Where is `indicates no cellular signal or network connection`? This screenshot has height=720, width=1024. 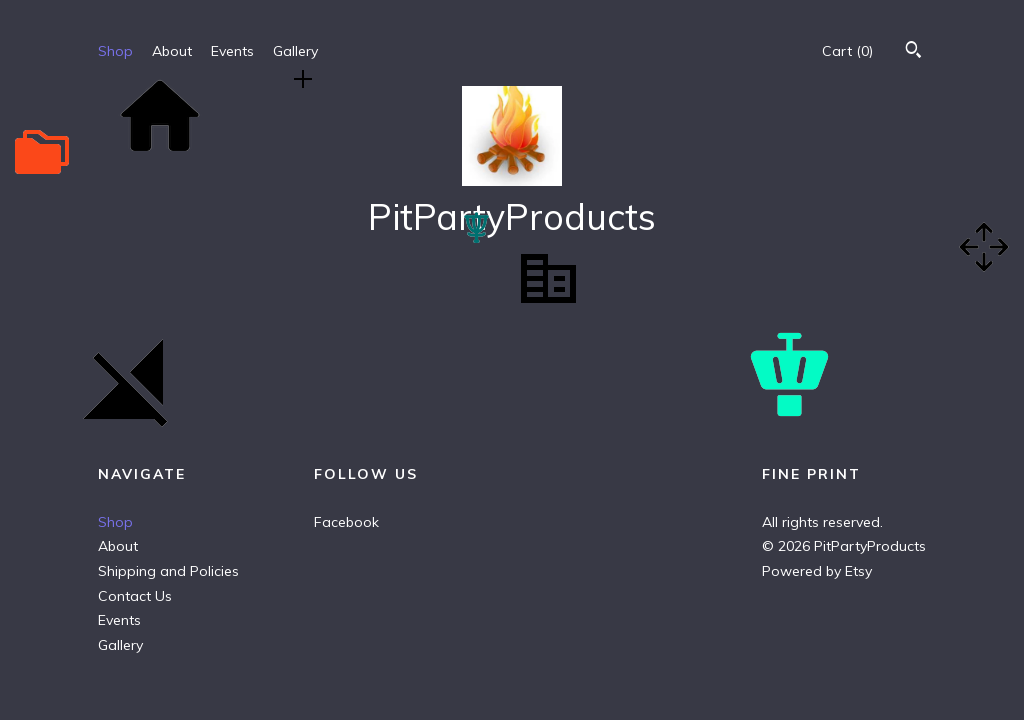
indicates no cellular signal or network connection is located at coordinates (127, 383).